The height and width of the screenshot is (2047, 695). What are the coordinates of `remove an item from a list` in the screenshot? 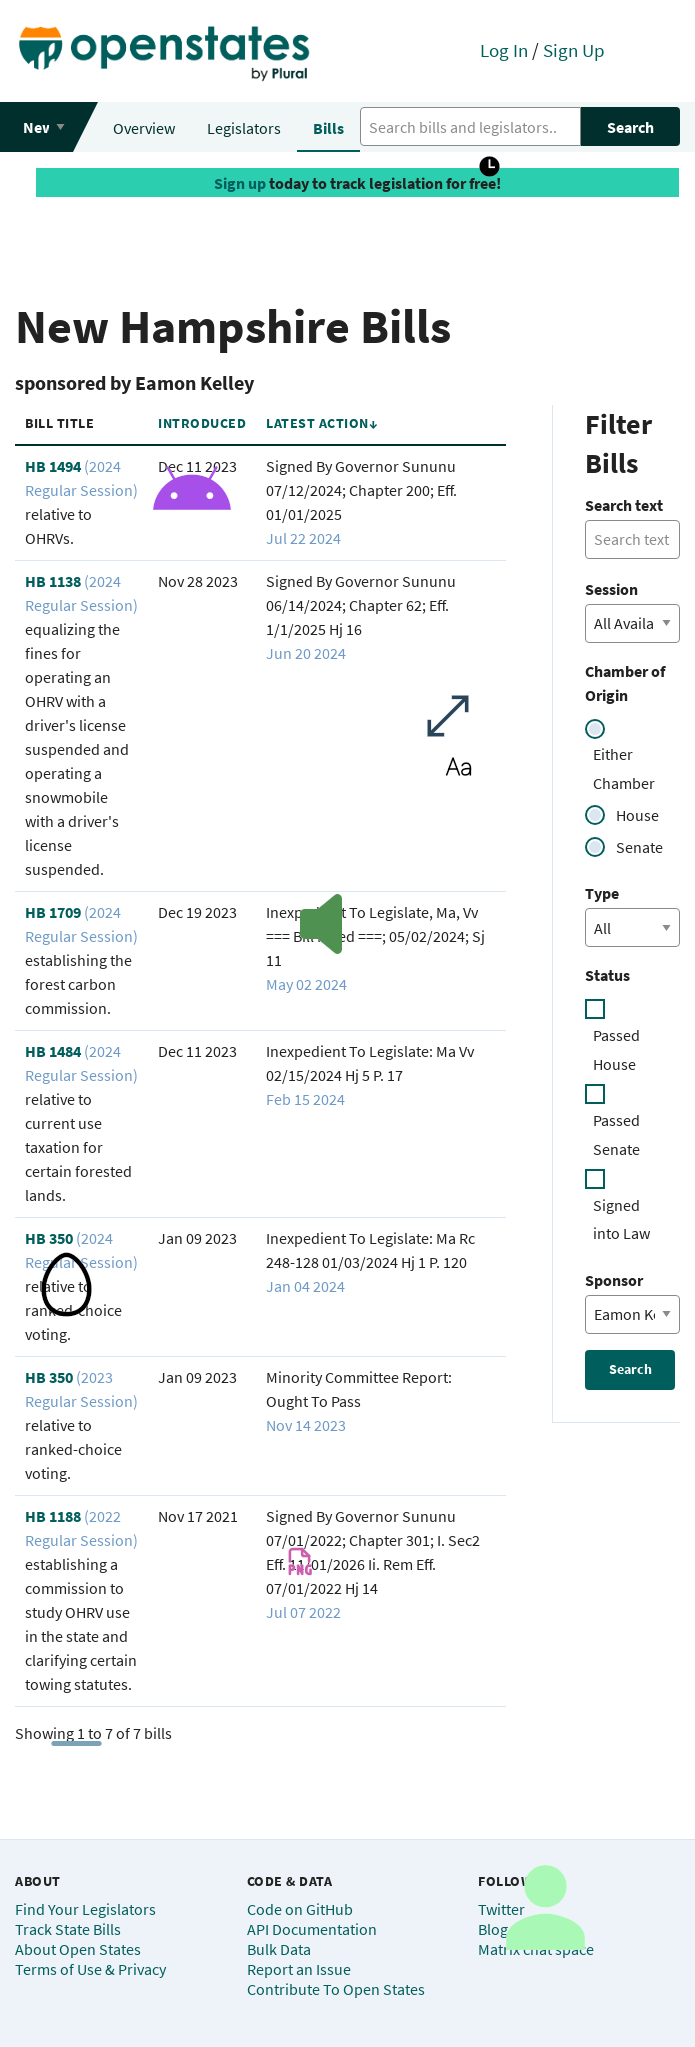 It's located at (76, 1743).